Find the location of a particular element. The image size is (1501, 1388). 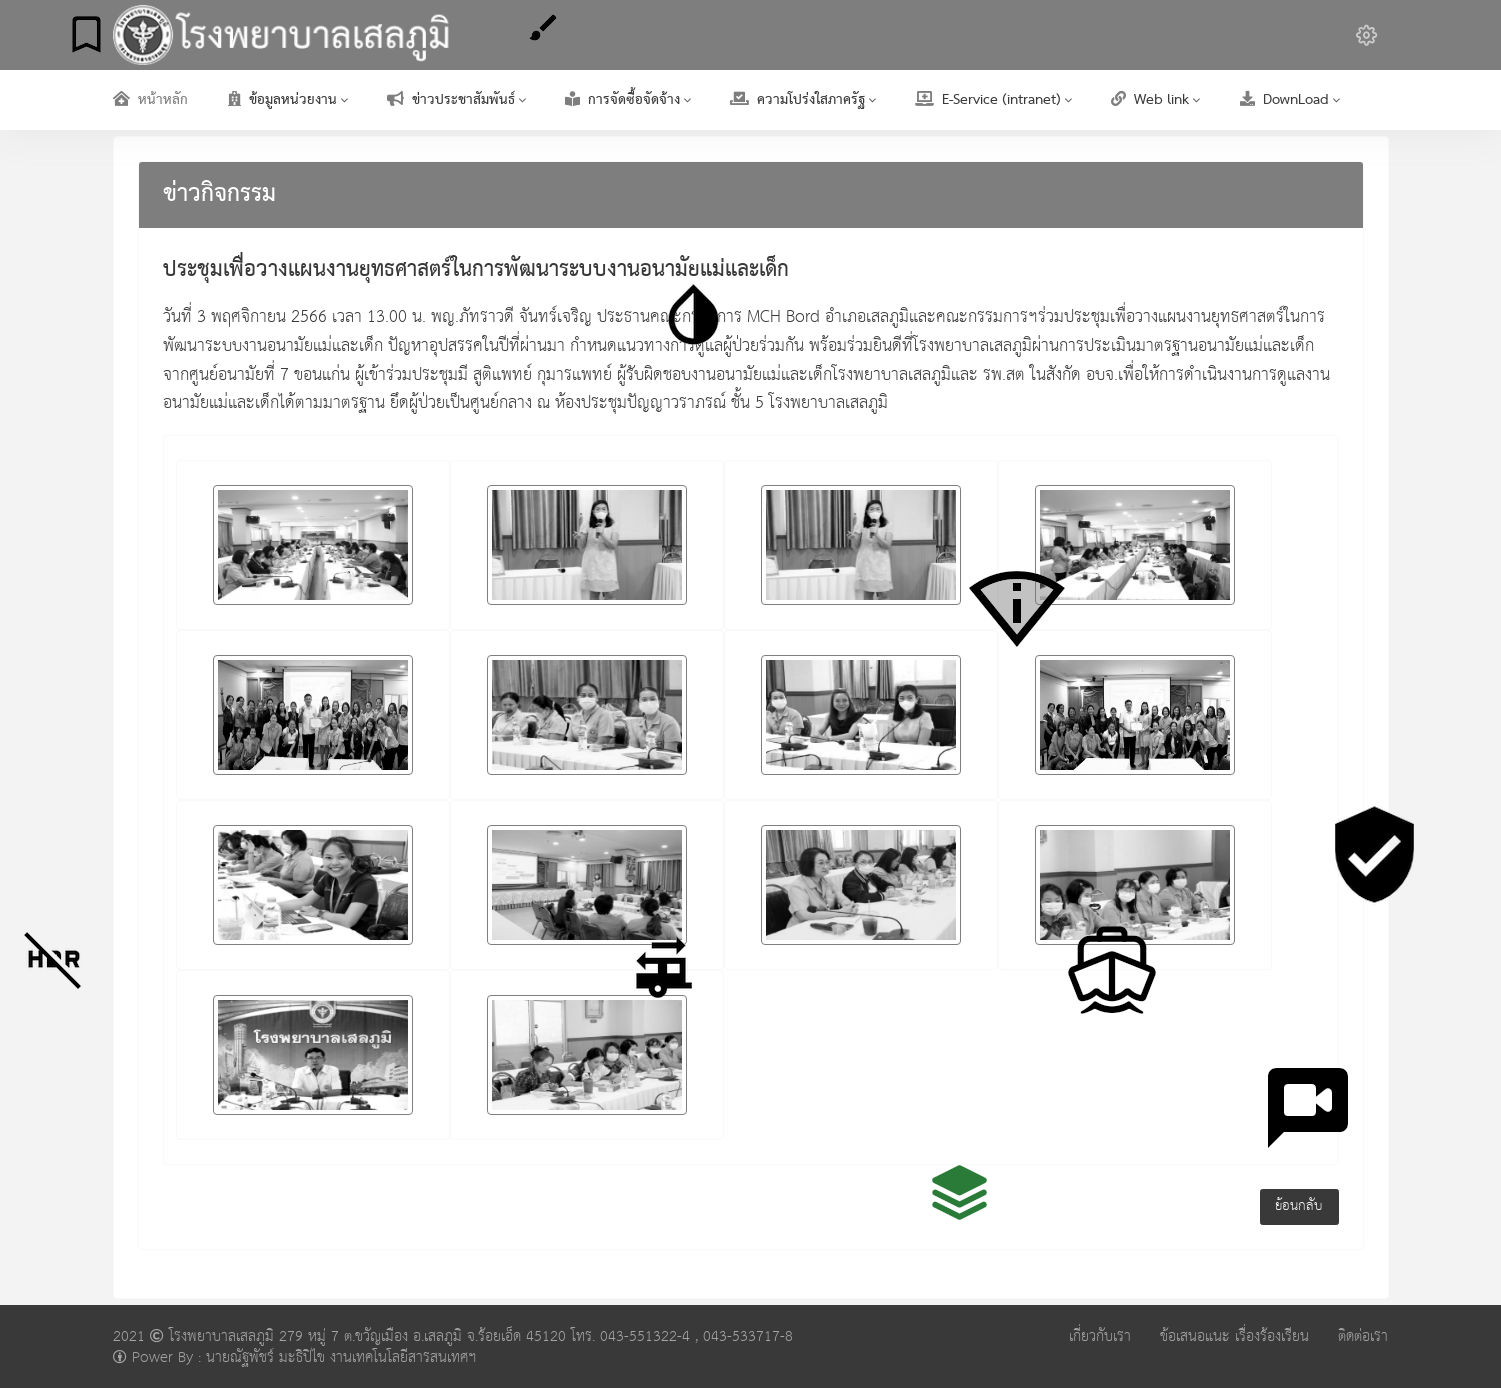

view wifi network information is located at coordinates (1017, 607).